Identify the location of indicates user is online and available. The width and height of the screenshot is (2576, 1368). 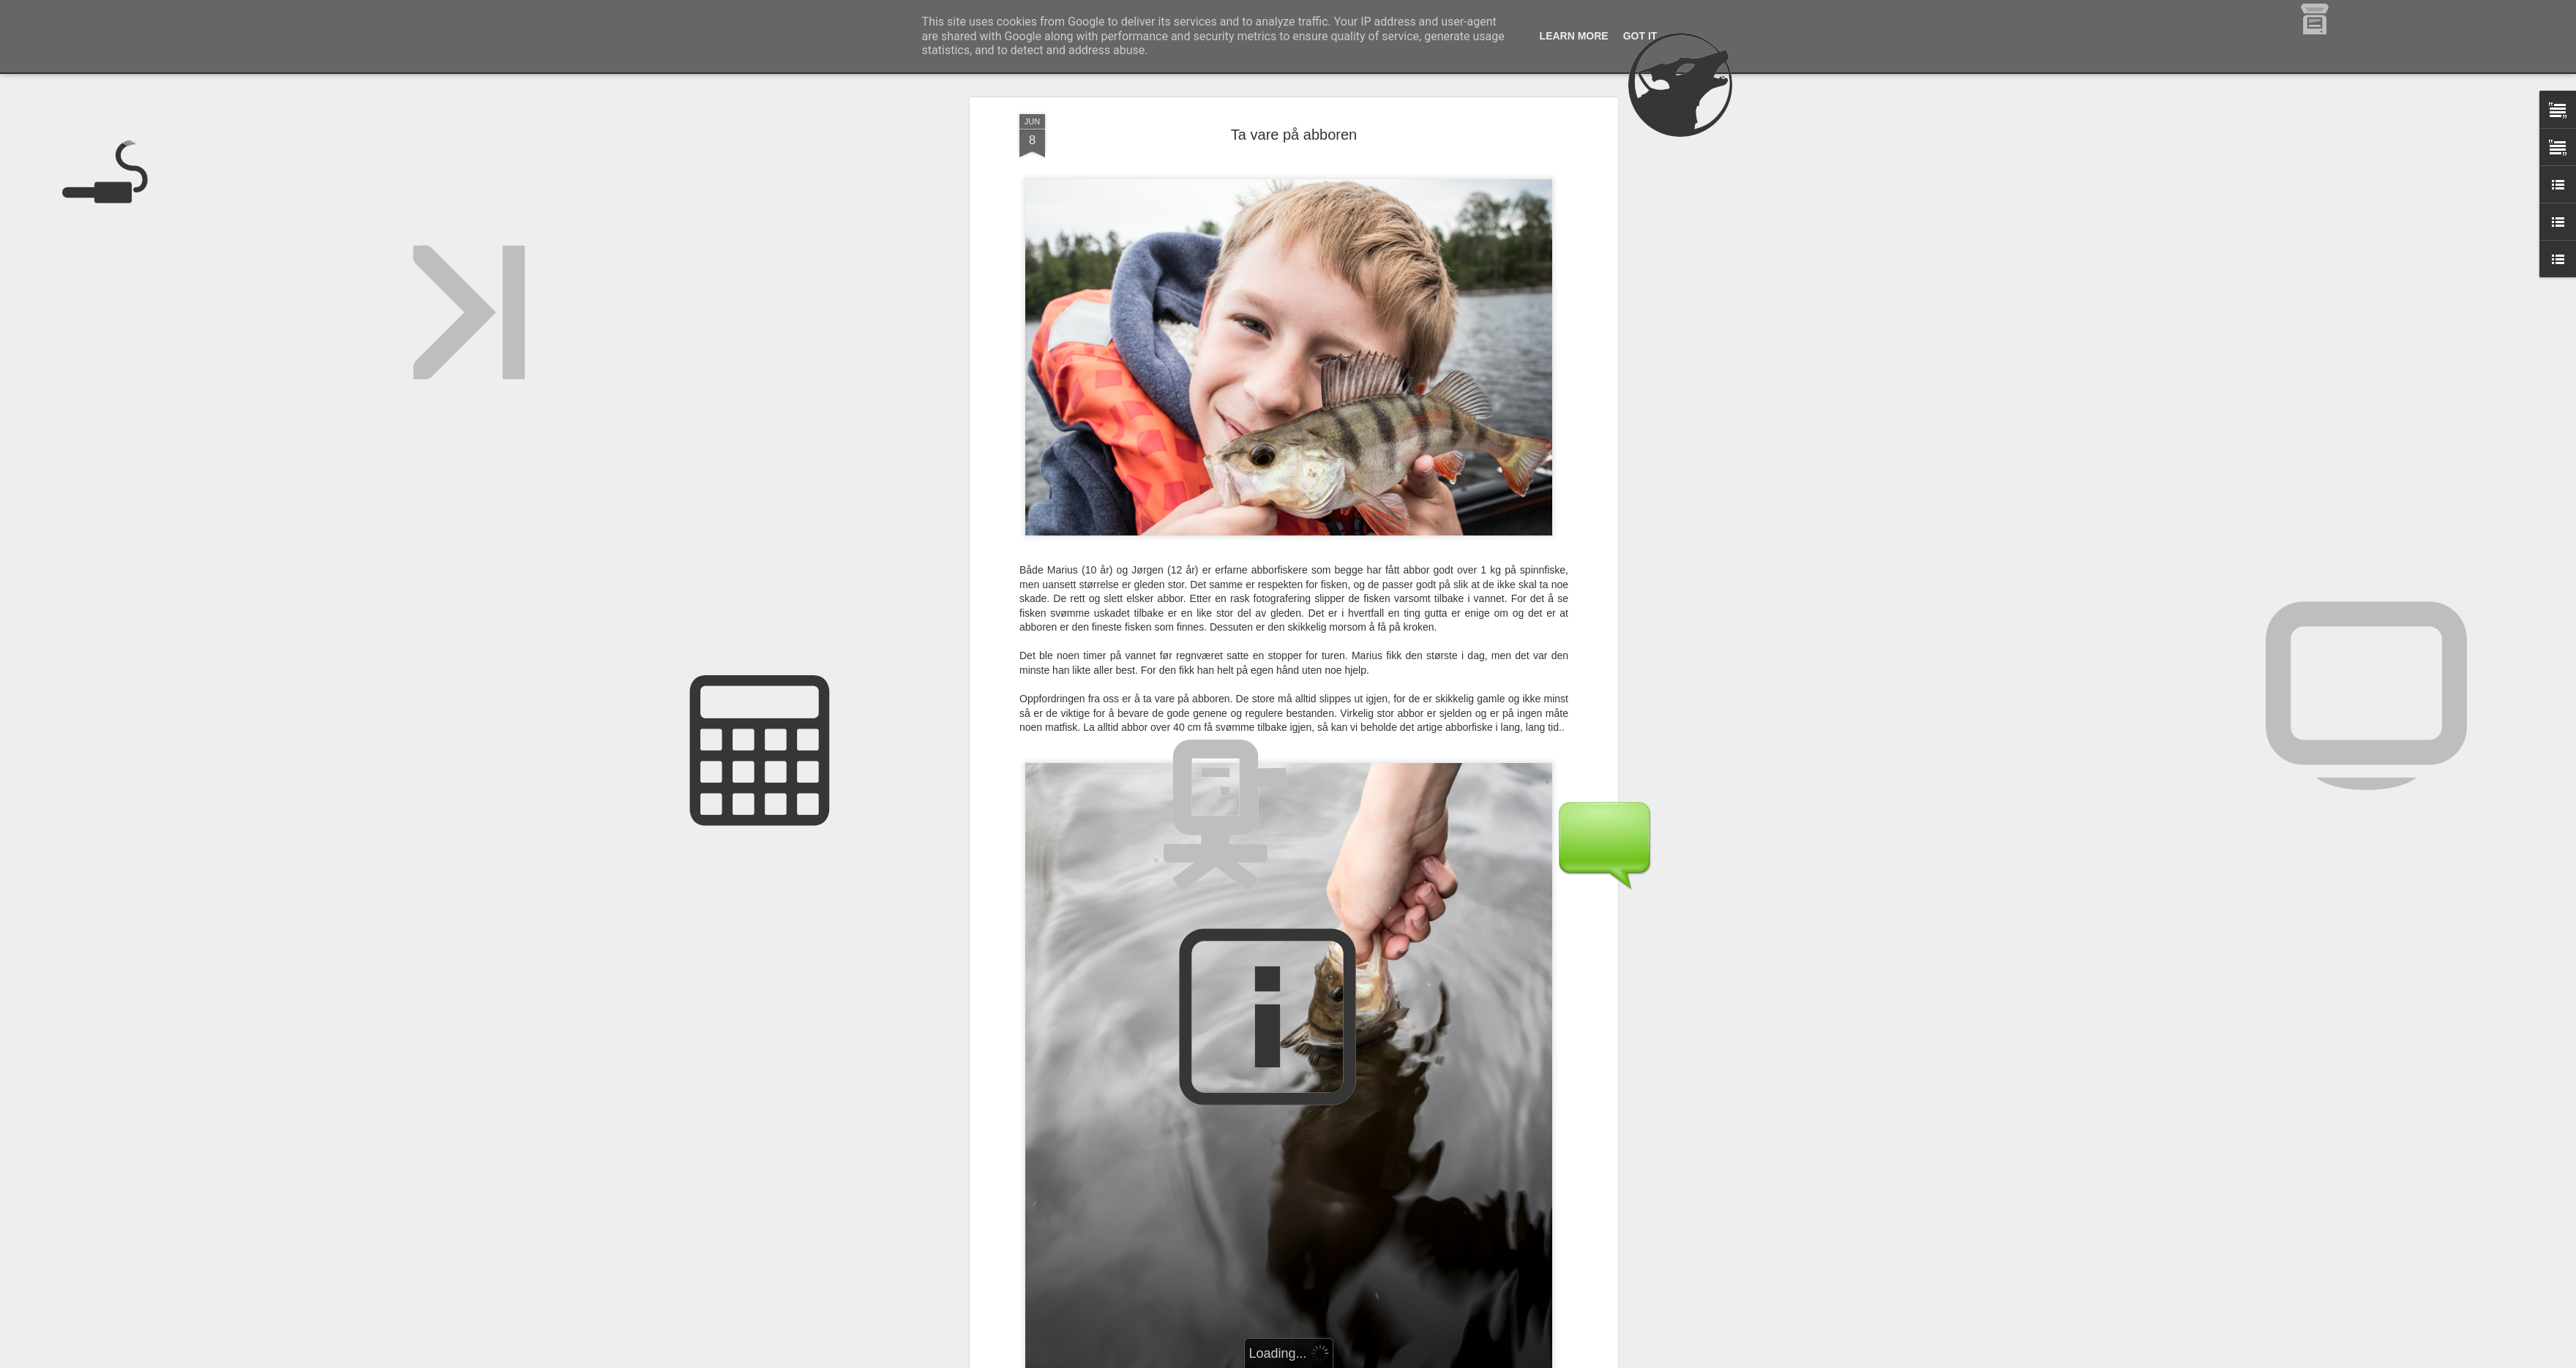
(1605, 844).